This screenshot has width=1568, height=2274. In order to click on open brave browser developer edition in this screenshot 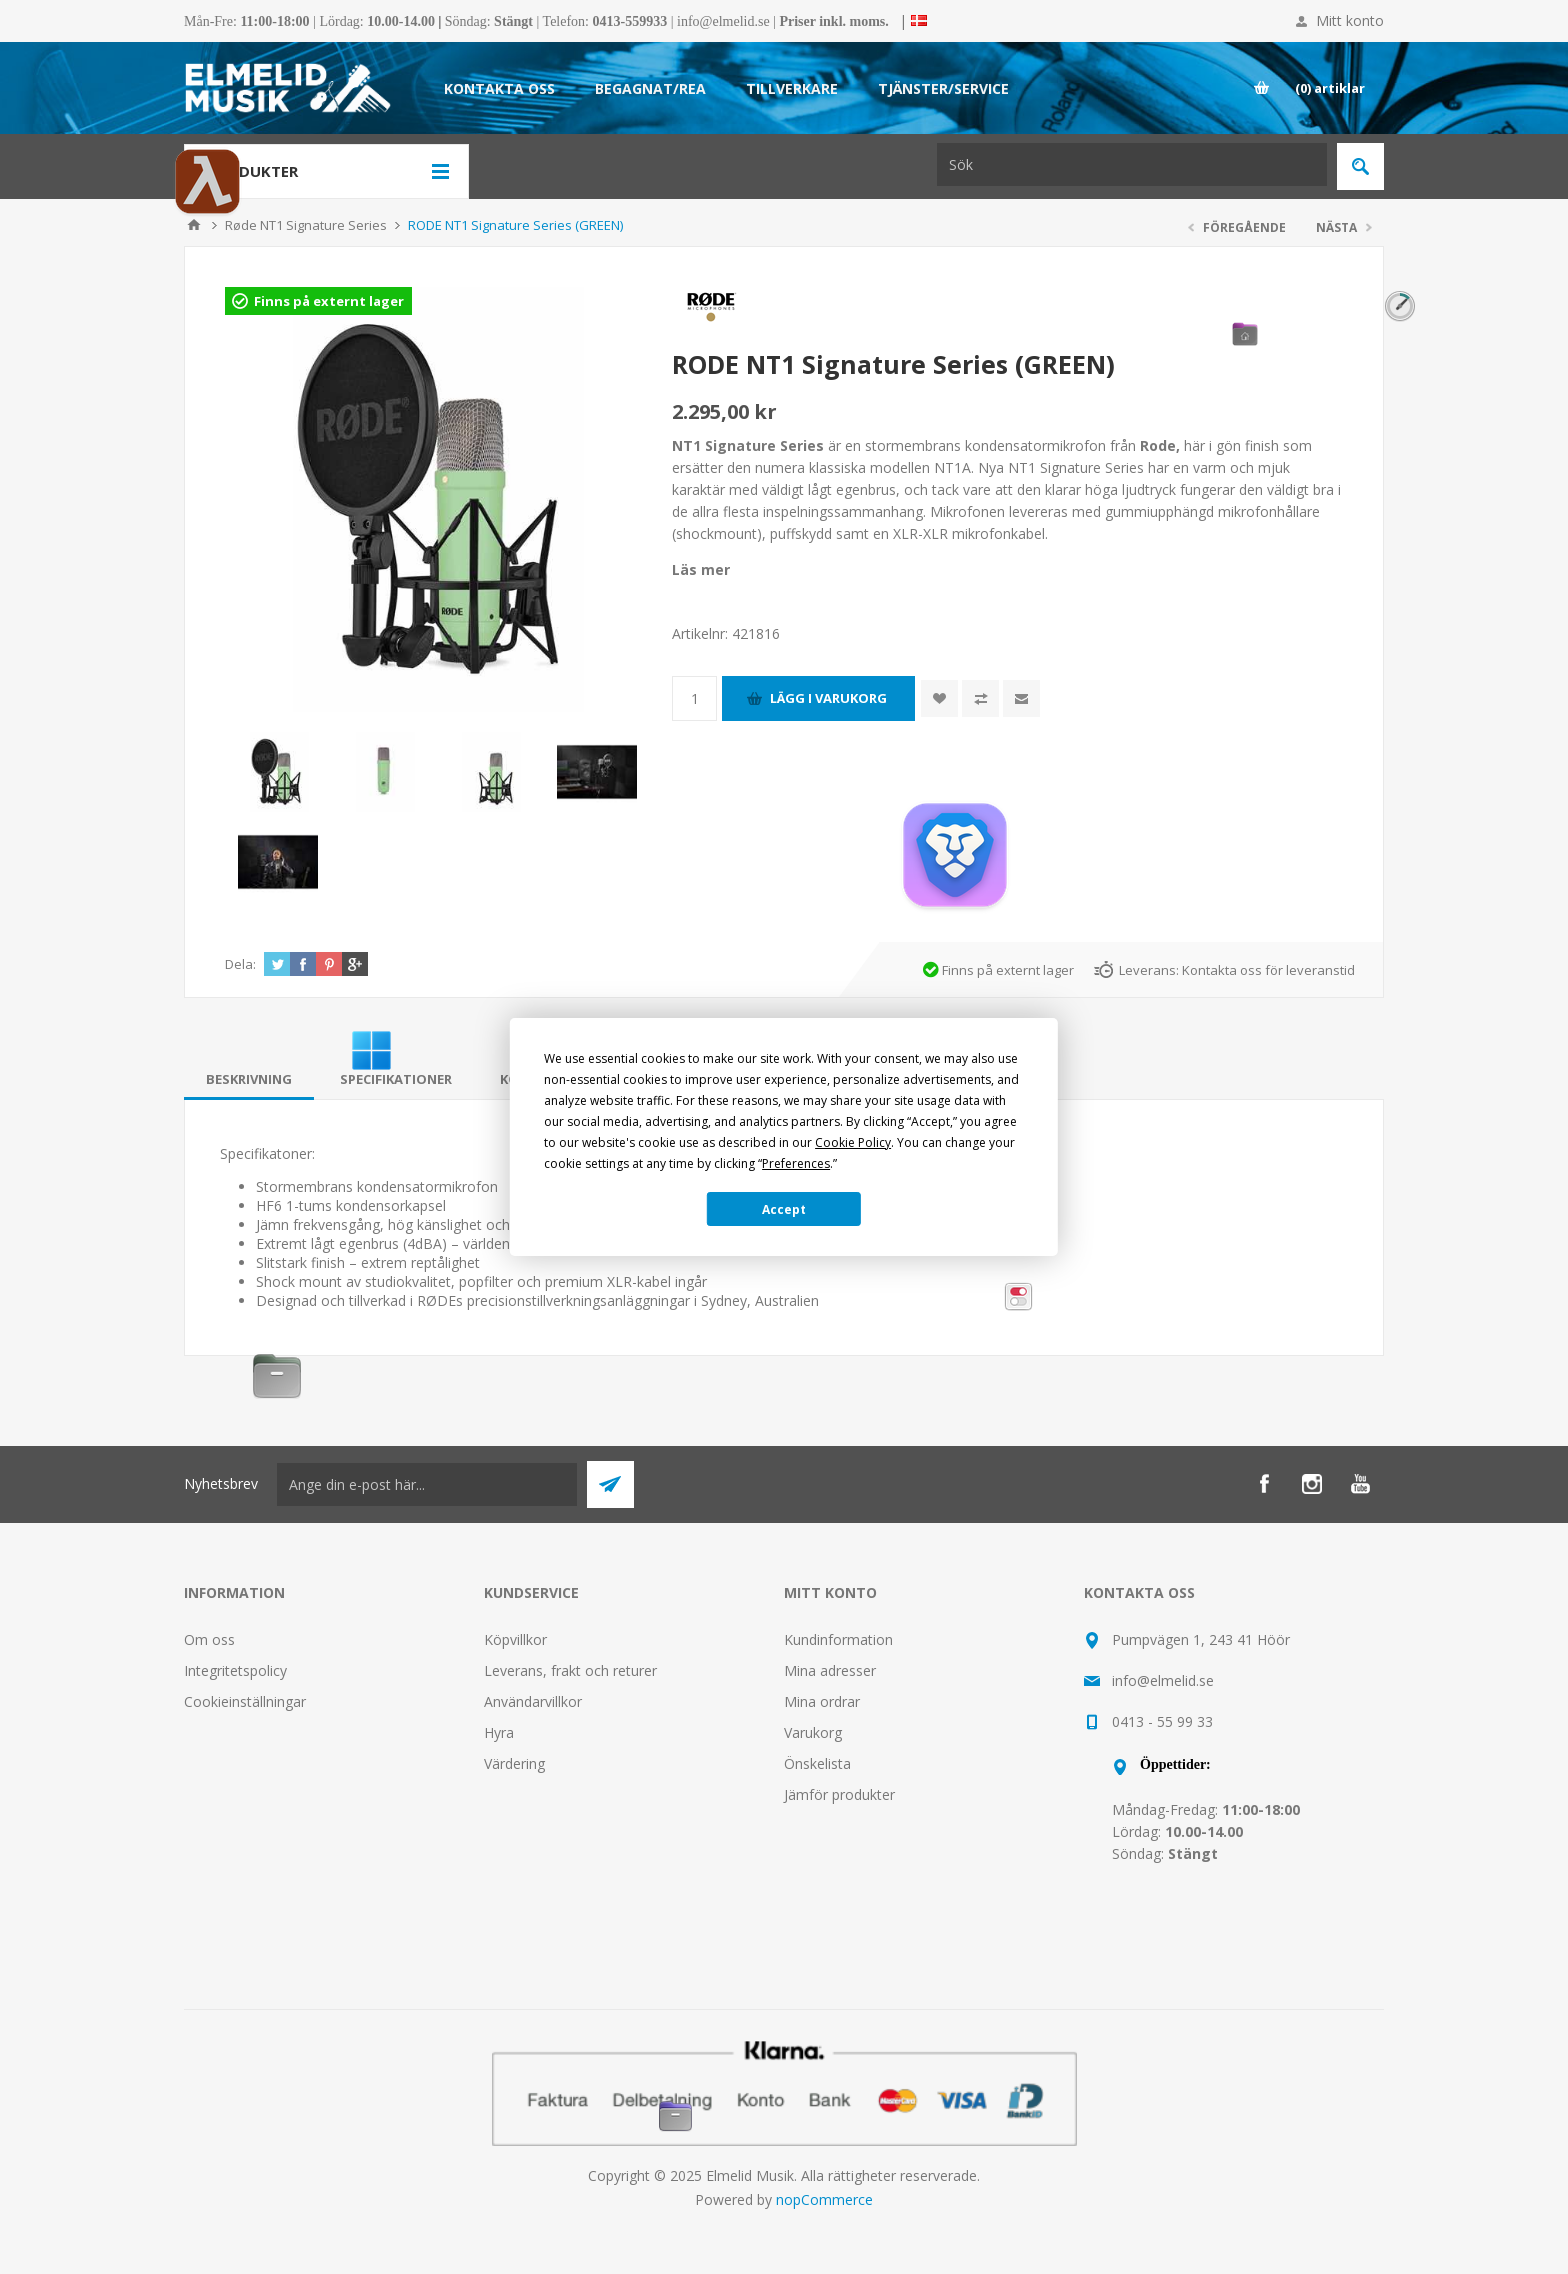, I will do `click(955, 855)`.